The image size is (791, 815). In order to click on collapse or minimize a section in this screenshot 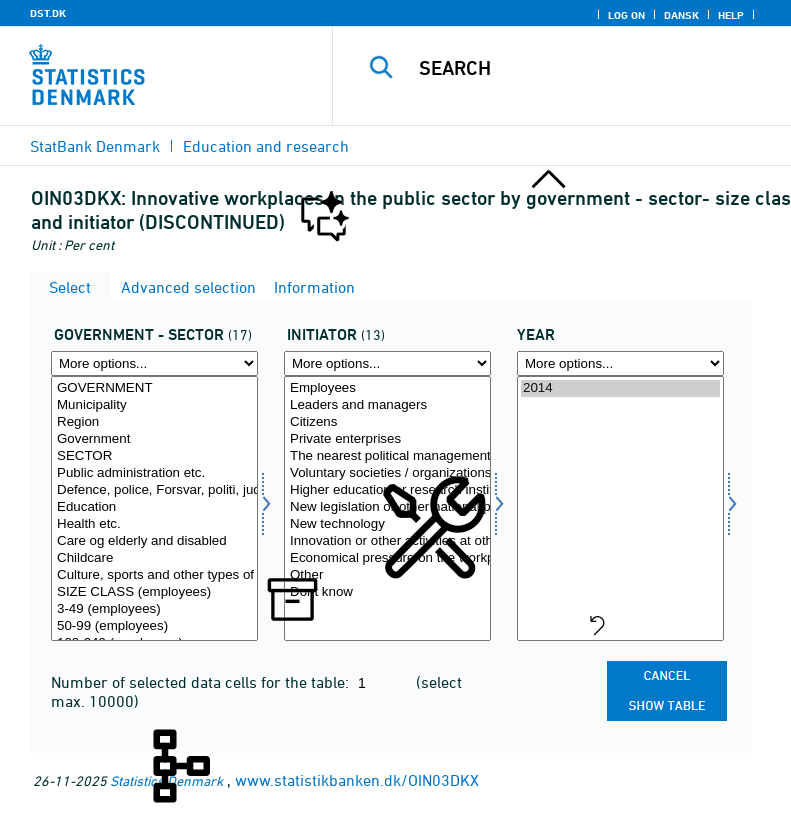, I will do `click(548, 180)`.